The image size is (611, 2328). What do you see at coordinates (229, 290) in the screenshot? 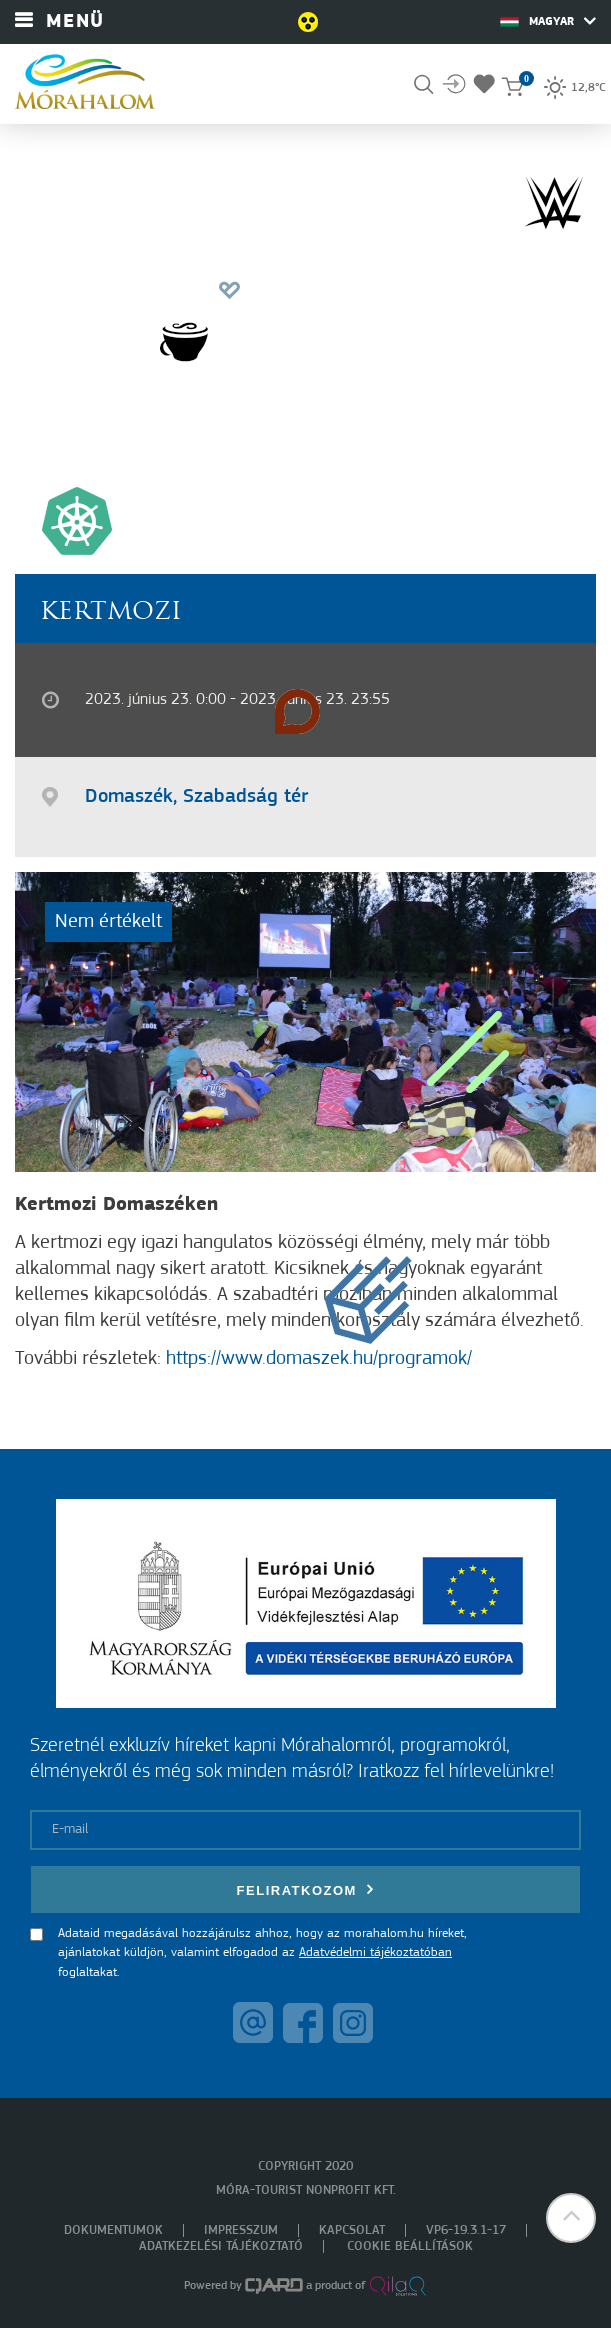
I see `open Google Fit app` at bounding box center [229, 290].